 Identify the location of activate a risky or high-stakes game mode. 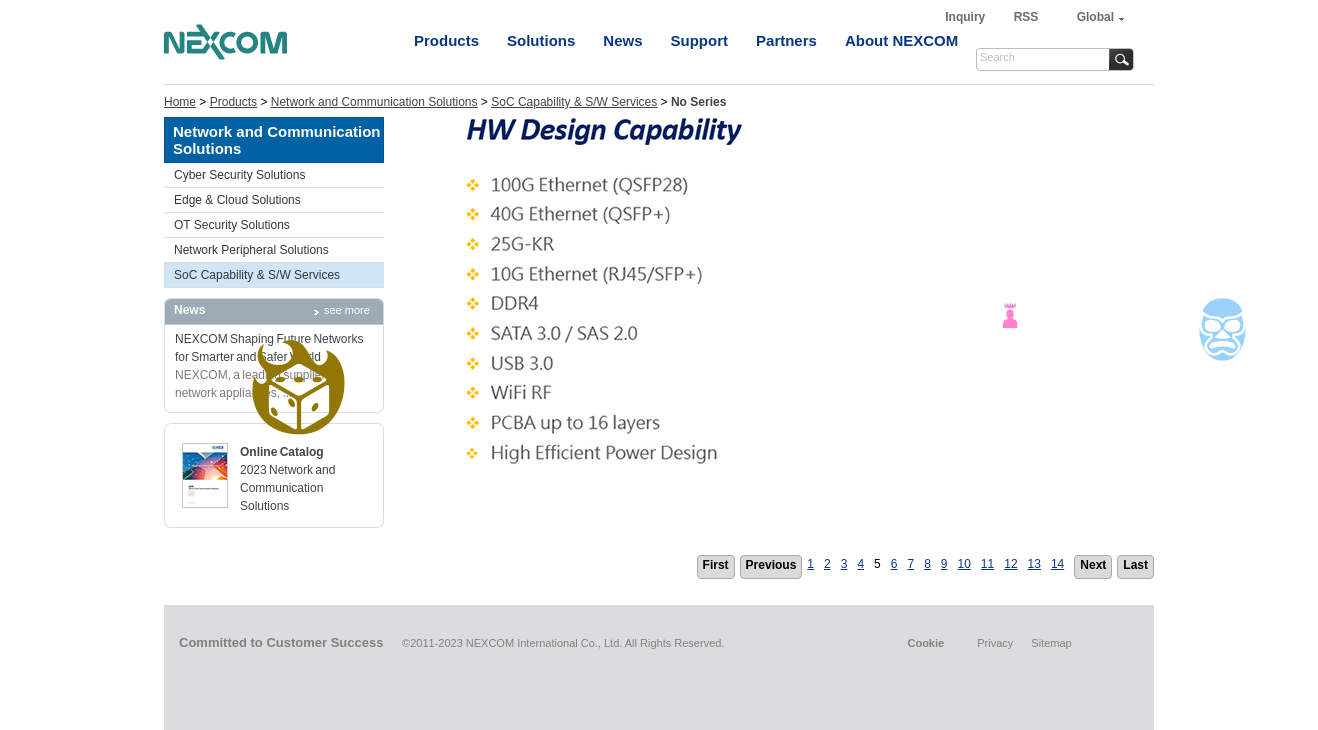
(299, 387).